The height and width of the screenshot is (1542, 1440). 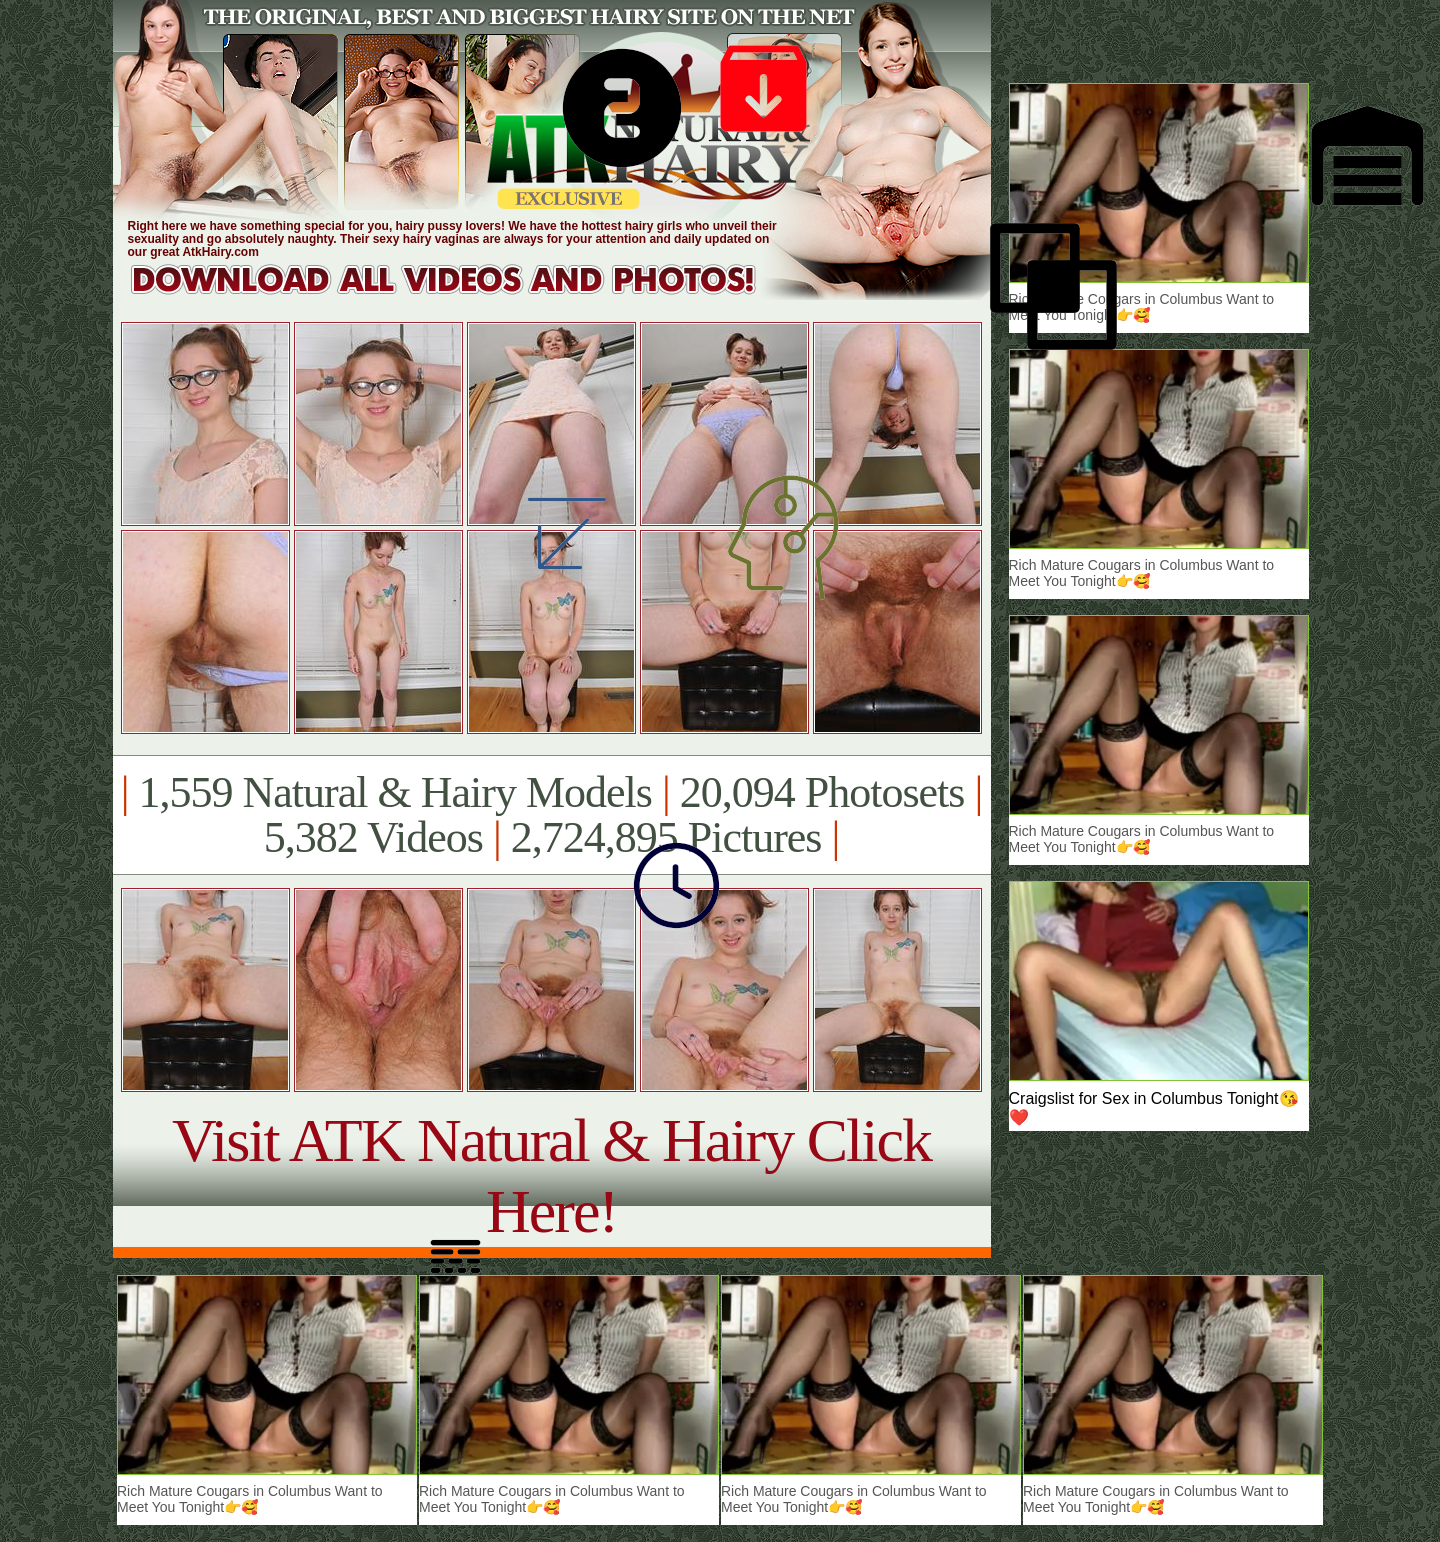 What do you see at coordinates (676, 885) in the screenshot?
I see `view time or timestamp information` at bounding box center [676, 885].